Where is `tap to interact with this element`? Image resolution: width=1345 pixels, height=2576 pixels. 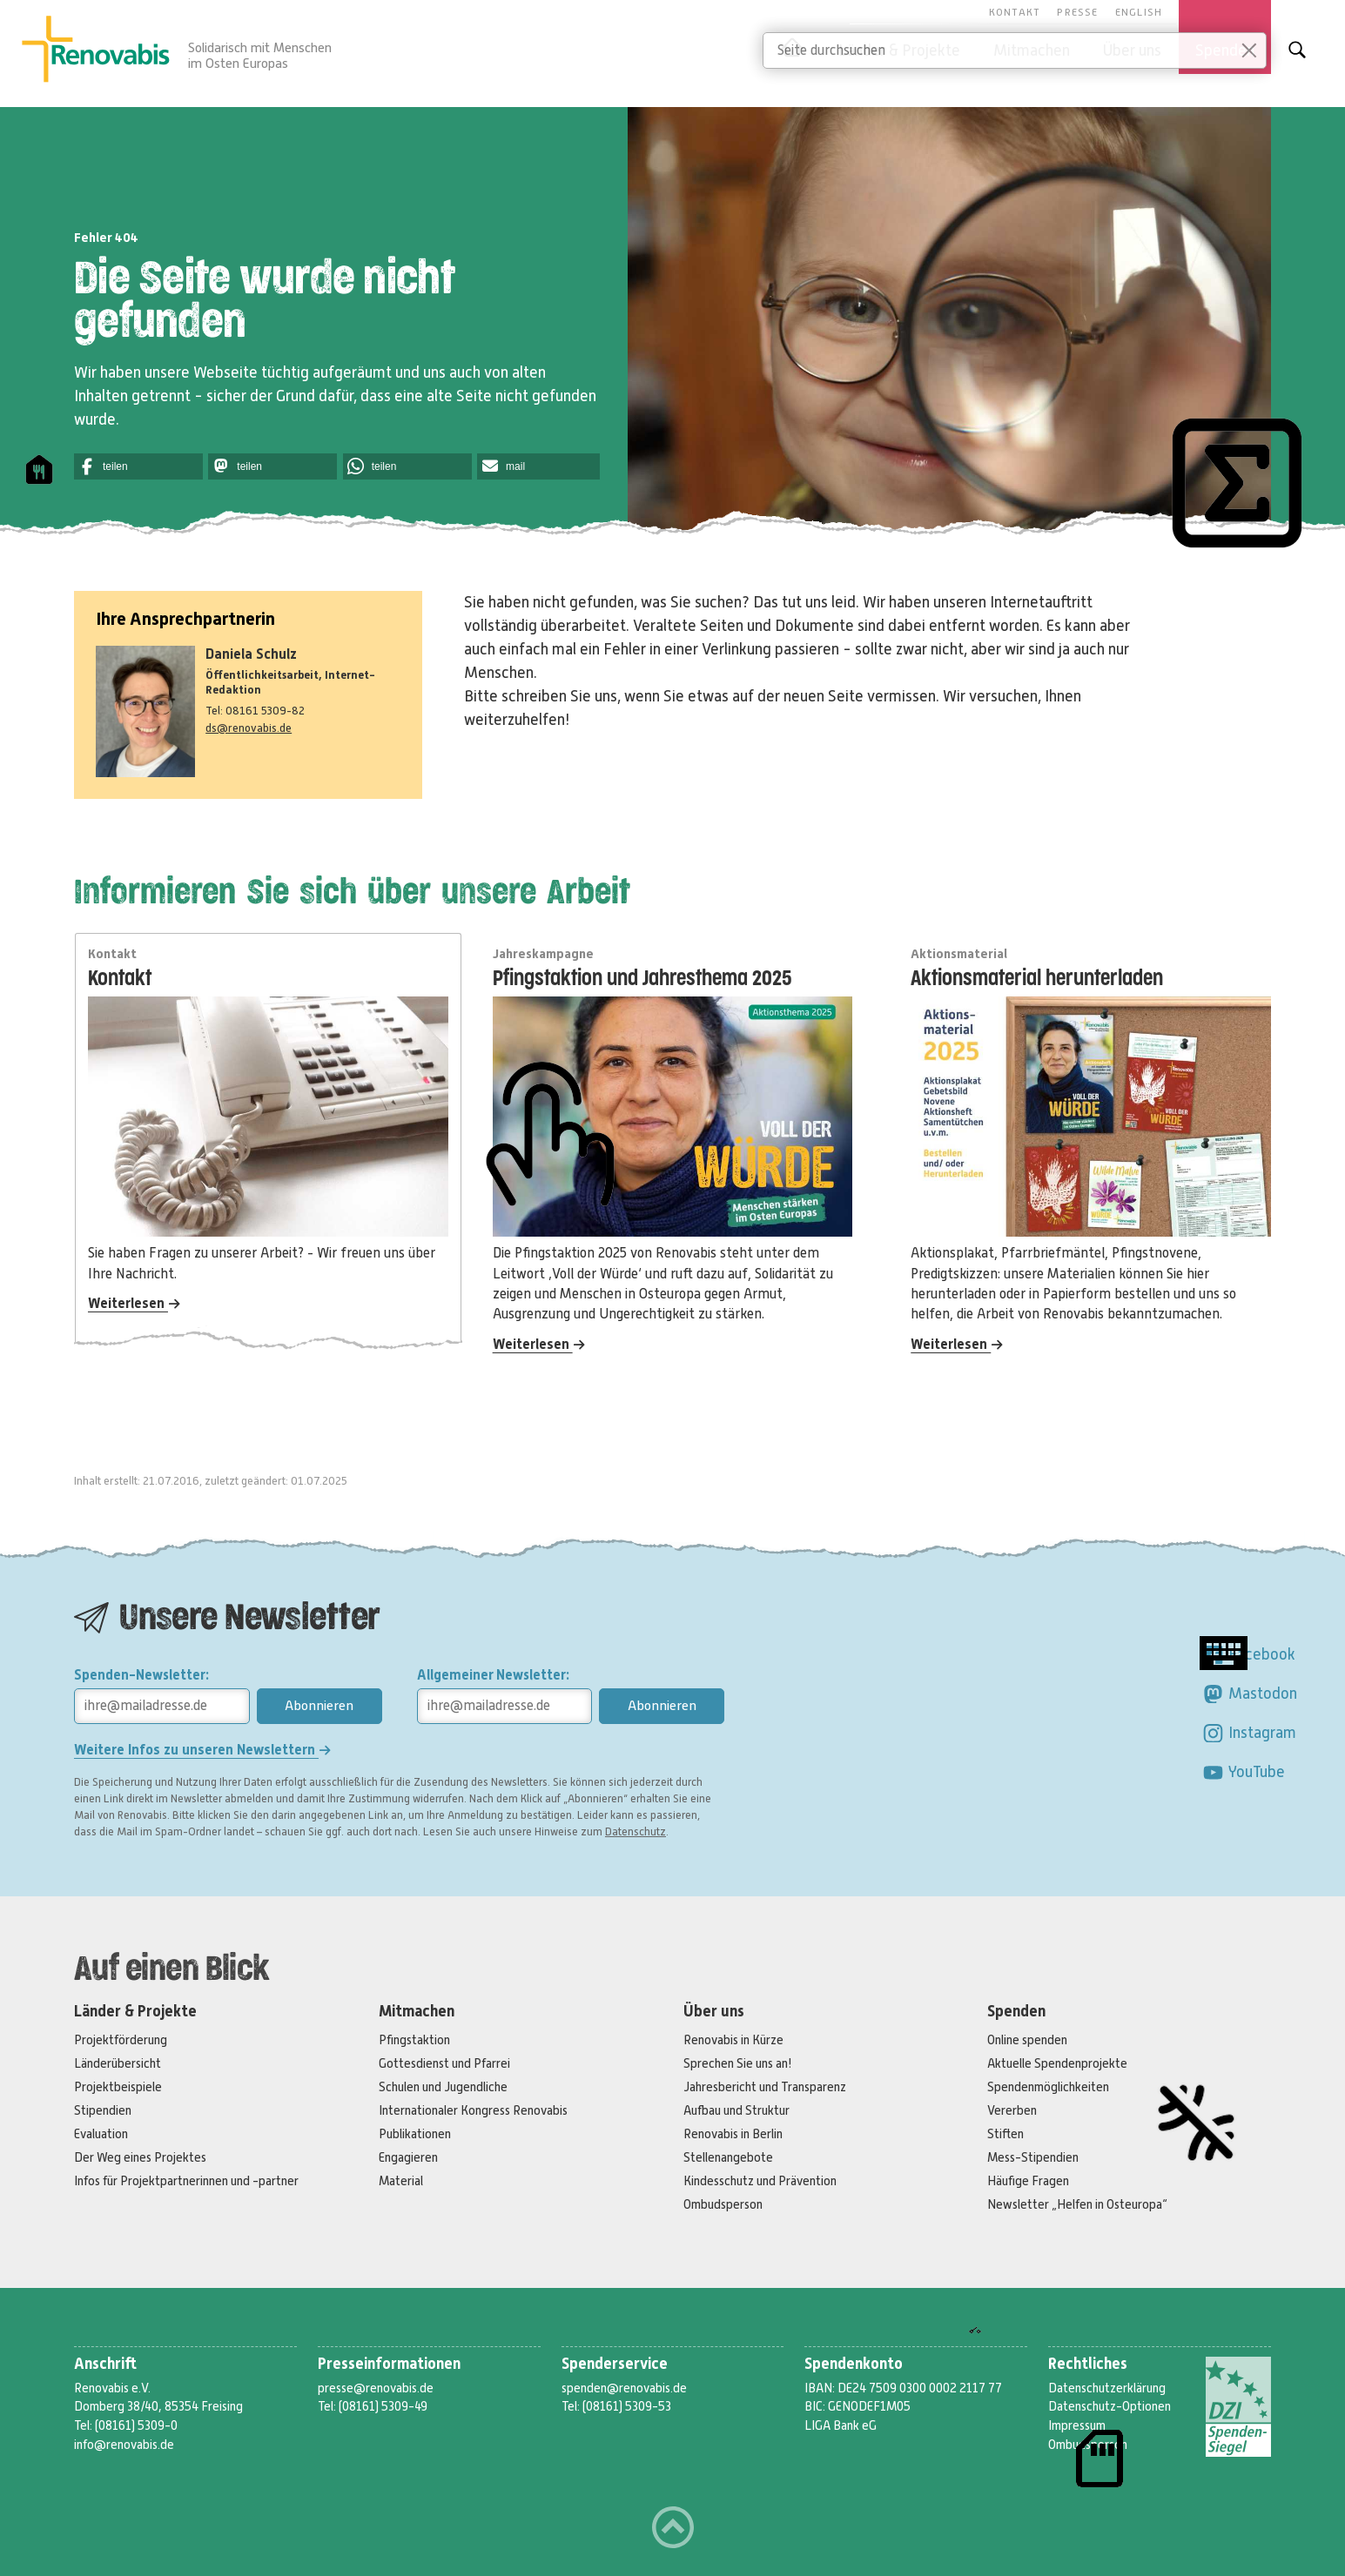 tap to interact with this element is located at coordinates (550, 1137).